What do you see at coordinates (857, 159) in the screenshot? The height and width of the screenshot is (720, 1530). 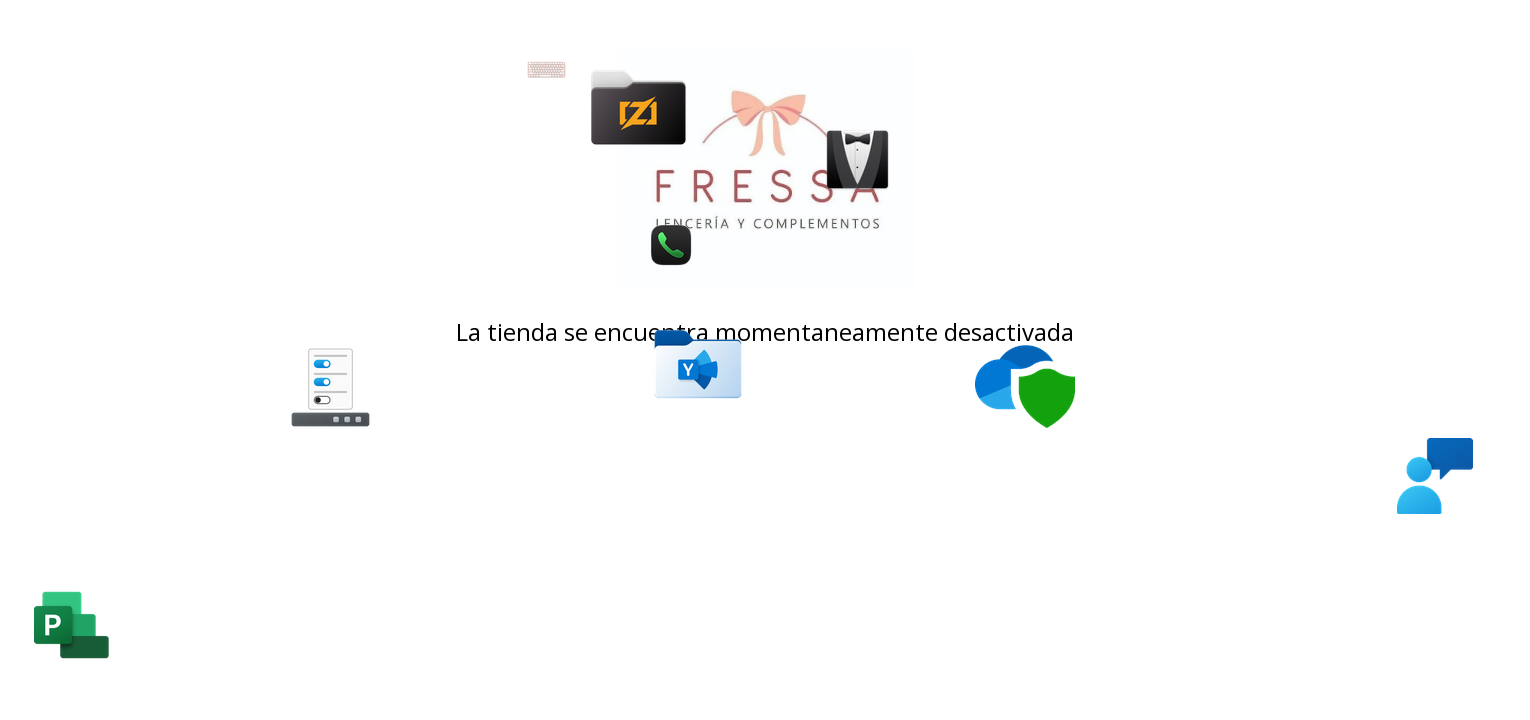 I see `manage digital certificates and security credentials` at bounding box center [857, 159].